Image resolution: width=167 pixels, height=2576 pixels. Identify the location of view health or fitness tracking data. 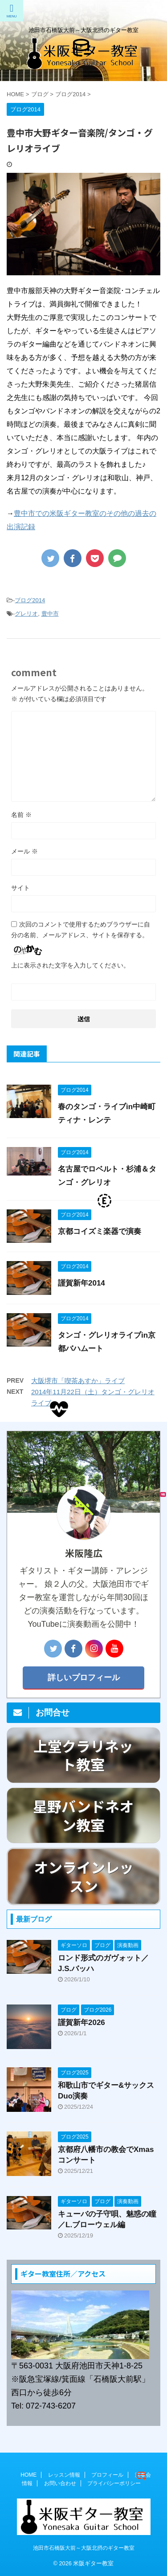
(59, 1409).